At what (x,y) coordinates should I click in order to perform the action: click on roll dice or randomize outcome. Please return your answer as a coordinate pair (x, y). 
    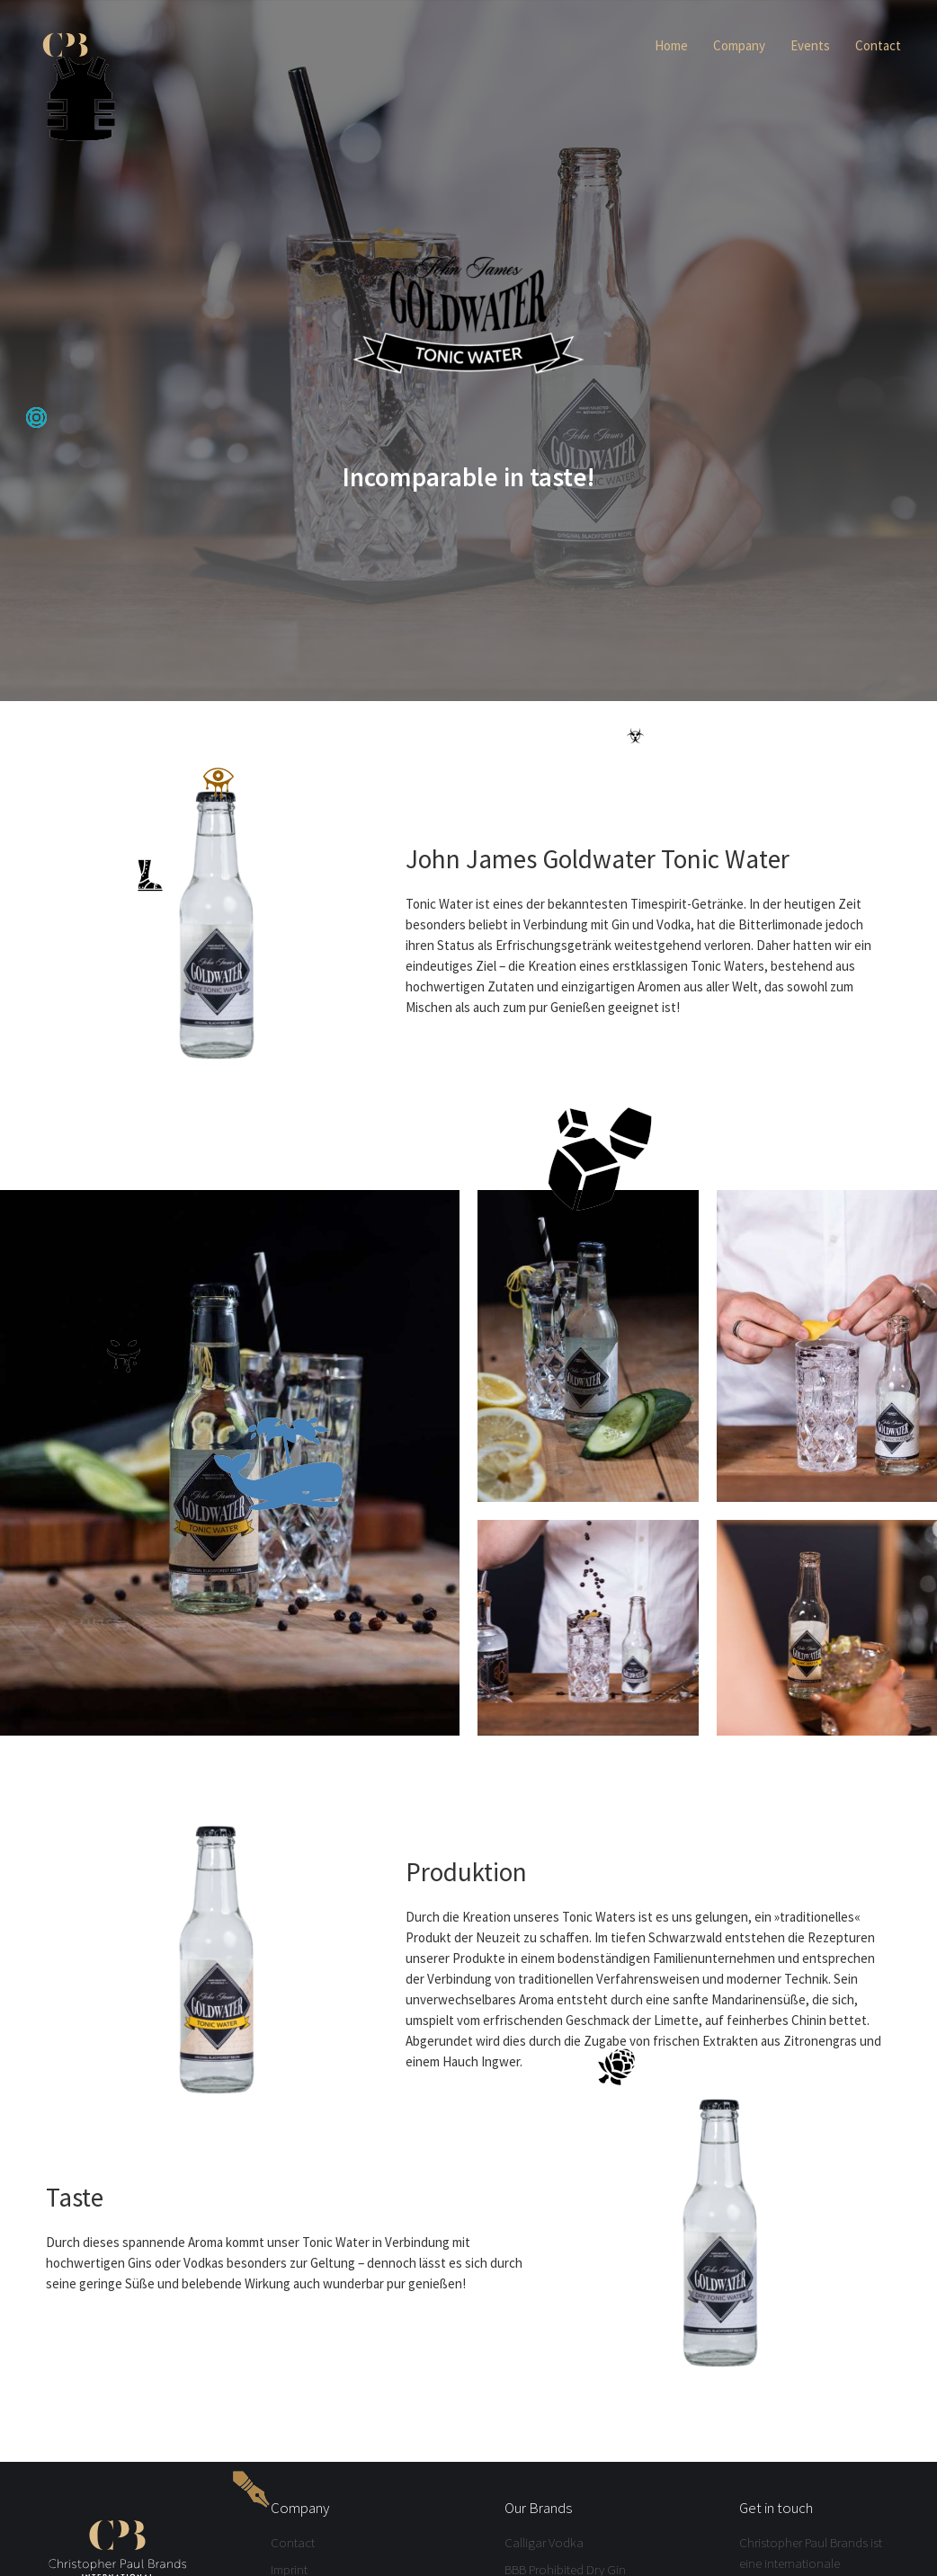
    Looking at the image, I should click on (599, 1159).